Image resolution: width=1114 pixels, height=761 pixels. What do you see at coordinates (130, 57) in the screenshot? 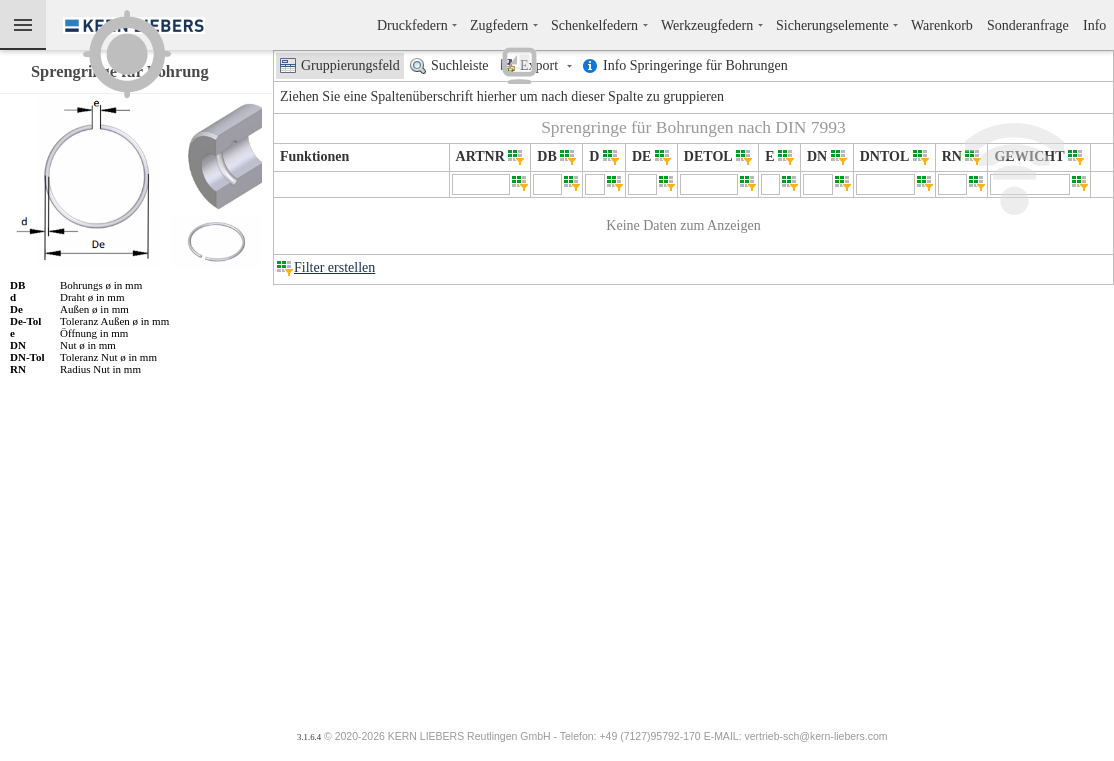
I see `find my current location on the map` at bounding box center [130, 57].